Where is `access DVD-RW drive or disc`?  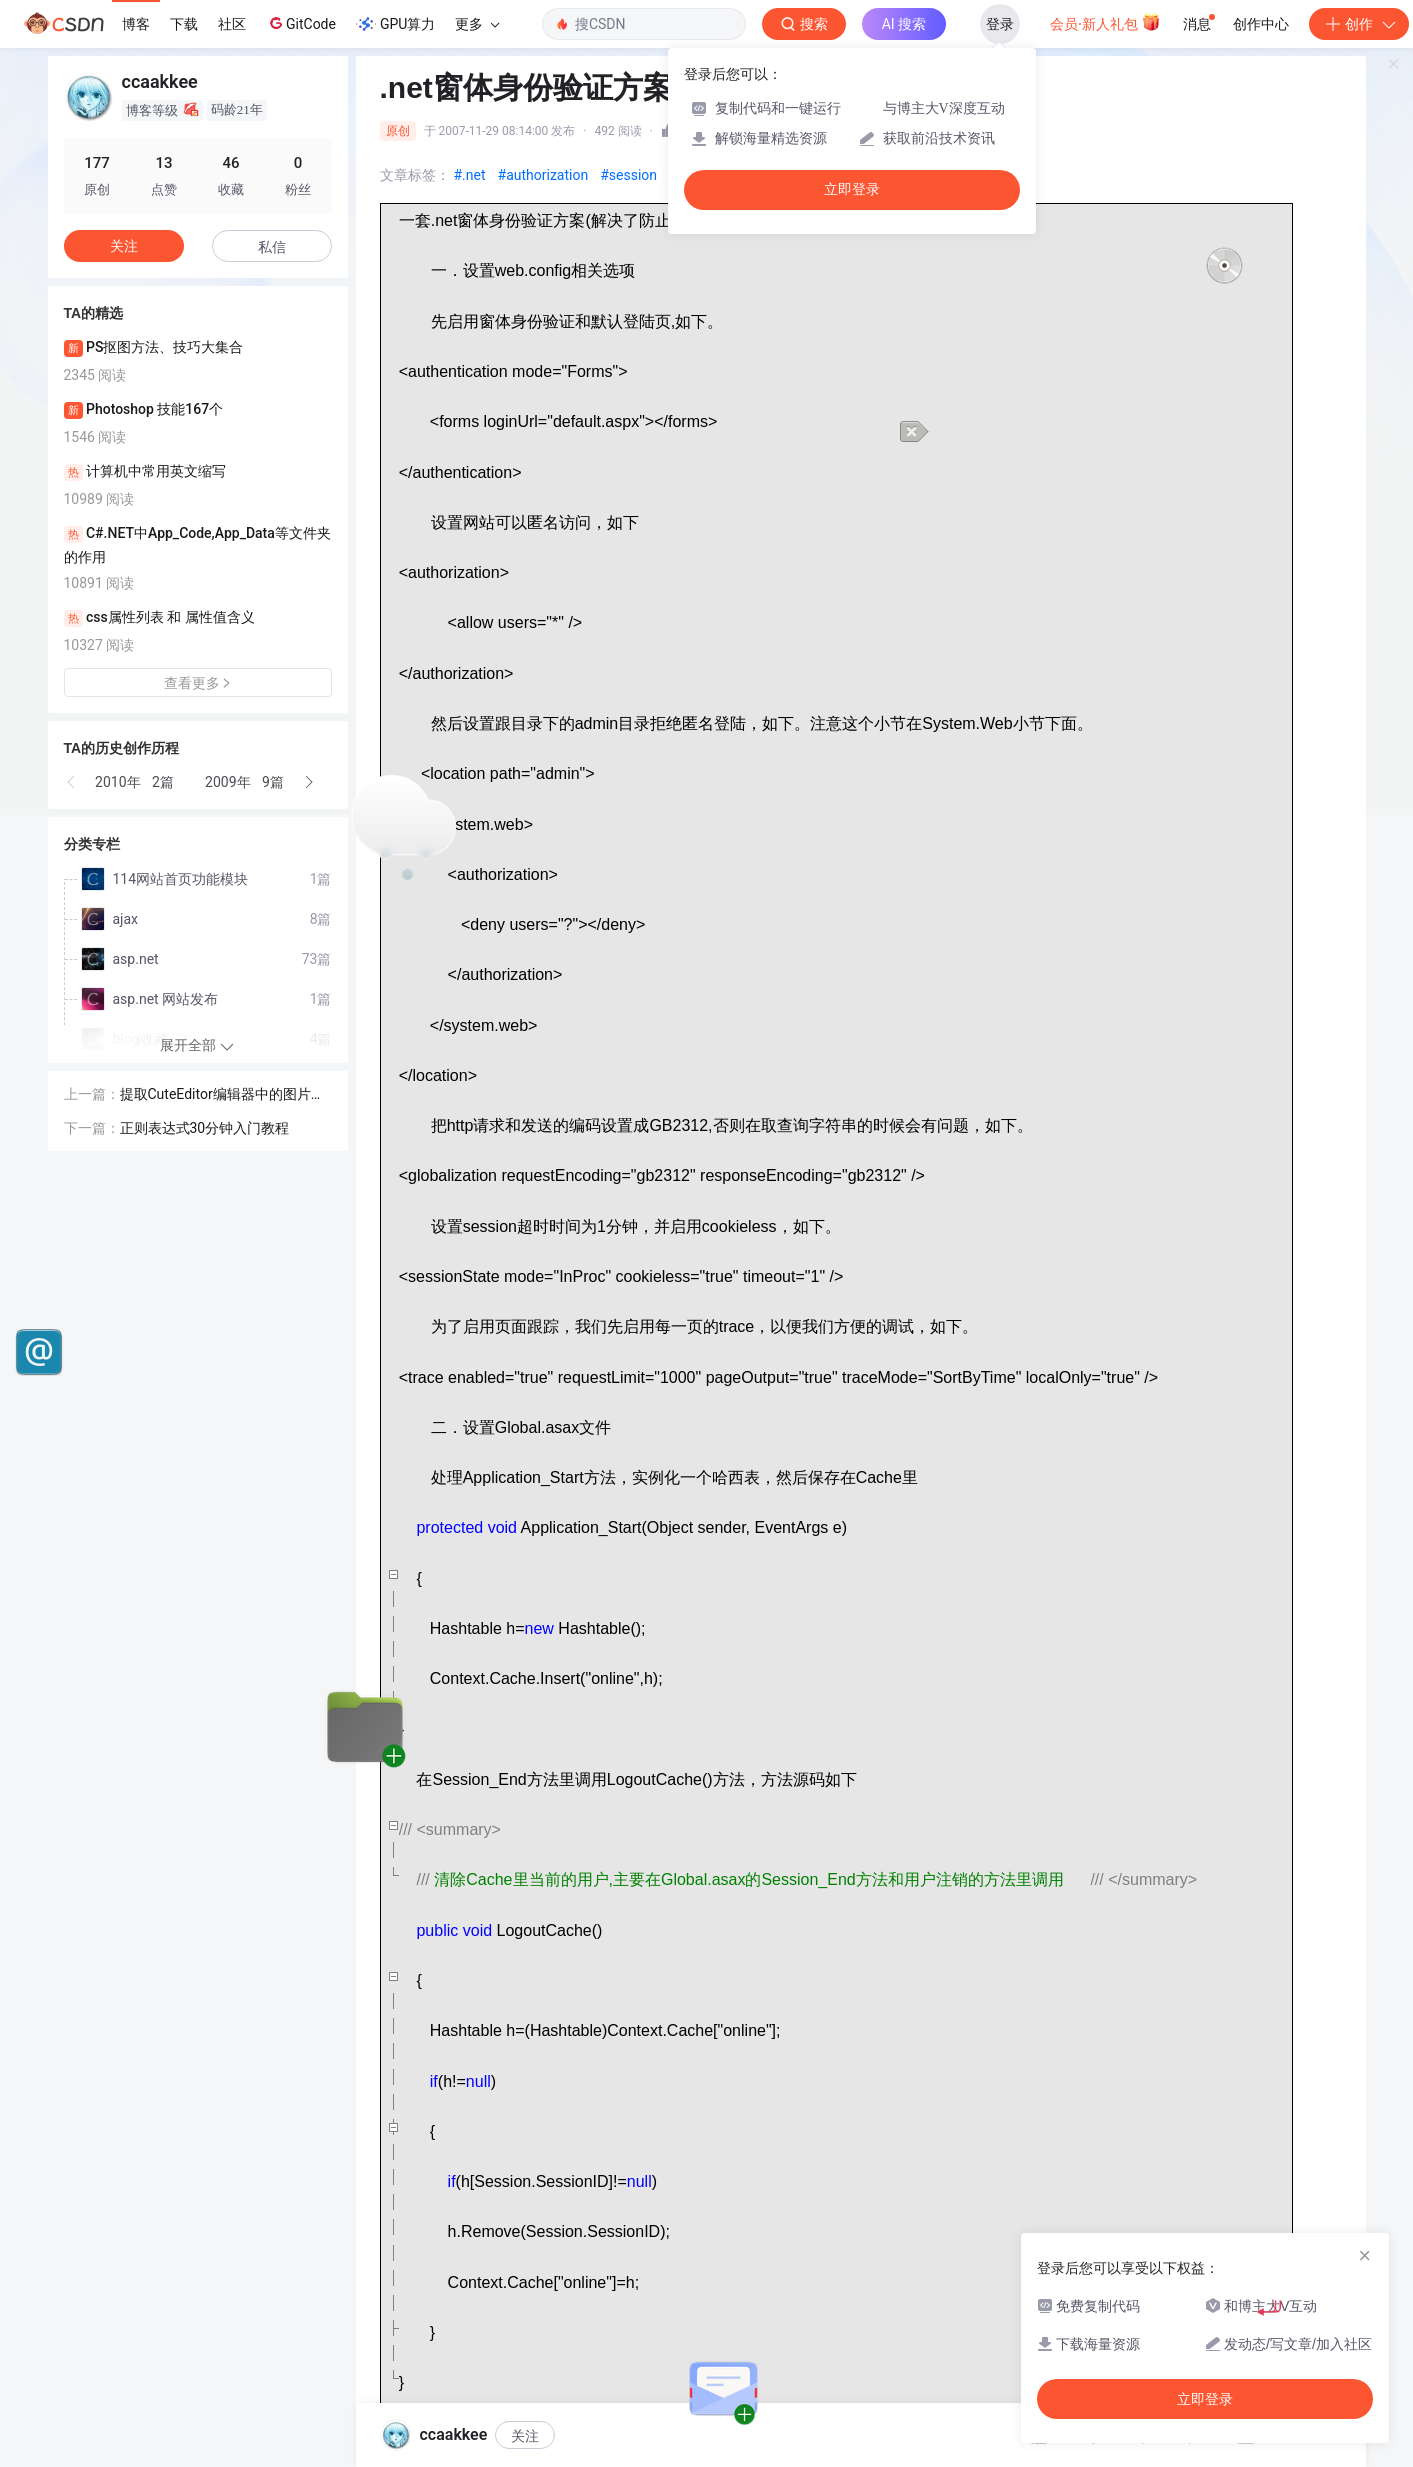 access DVD-RW drive or disc is located at coordinates (1224, 265).